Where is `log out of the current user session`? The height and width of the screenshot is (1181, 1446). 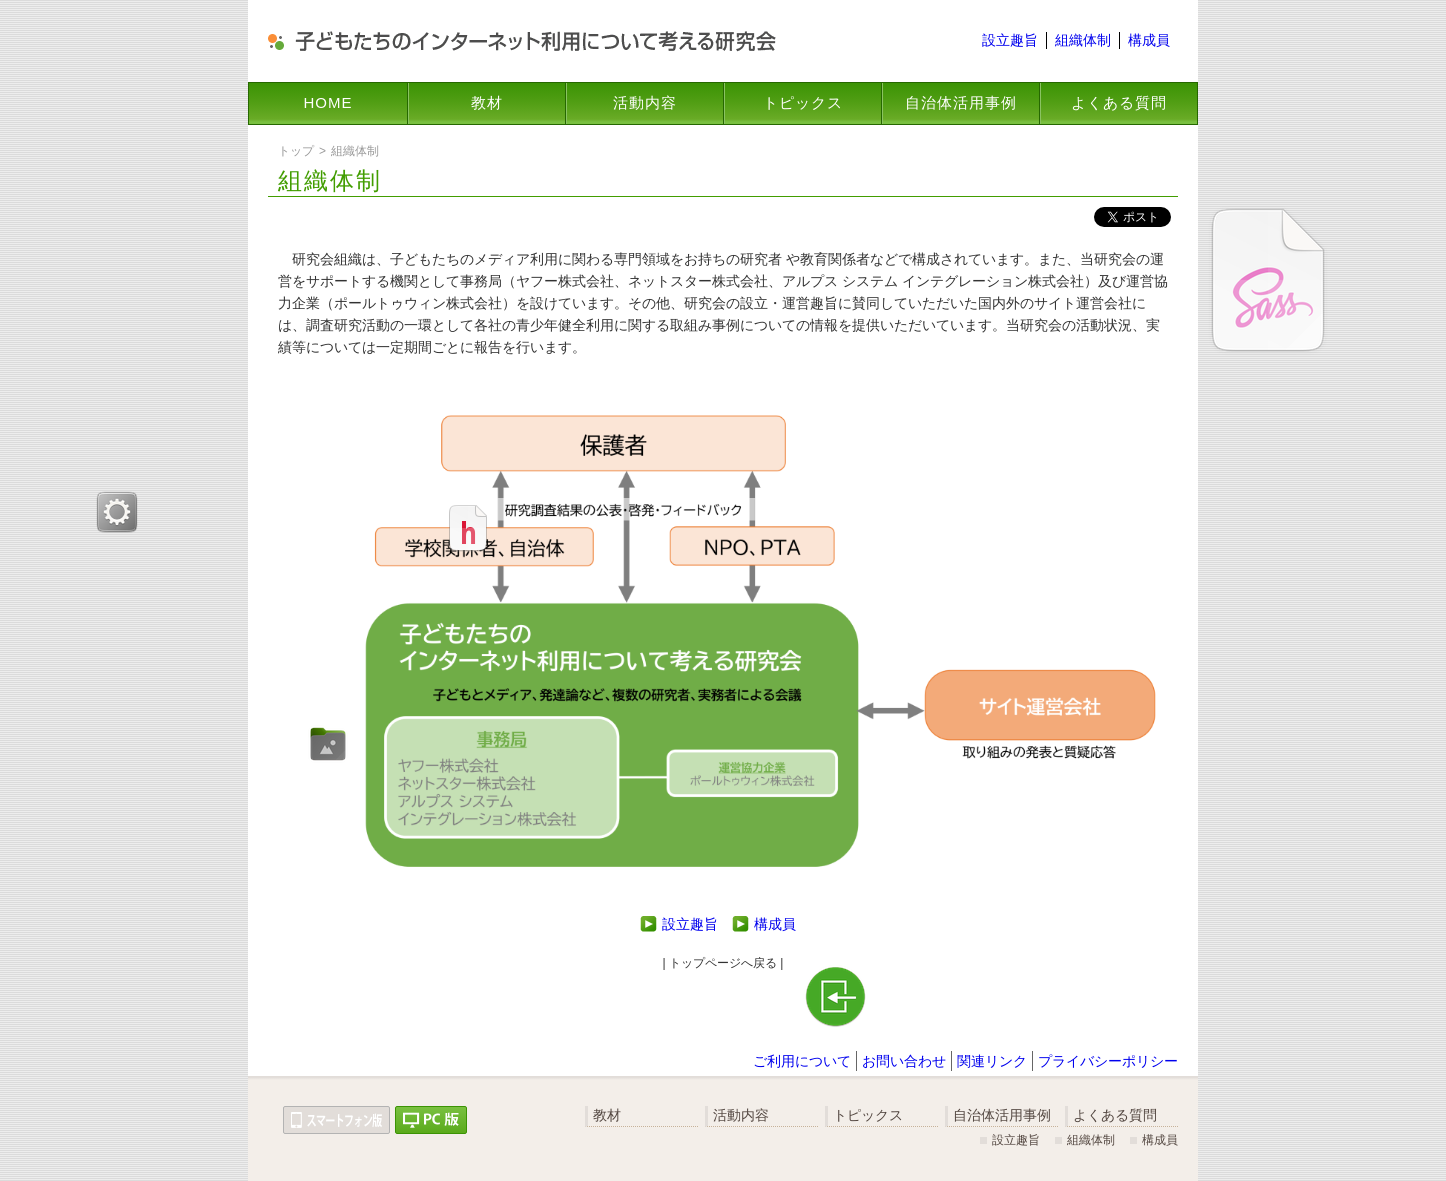
log out of the current user session is located at coordinates (835, 996).